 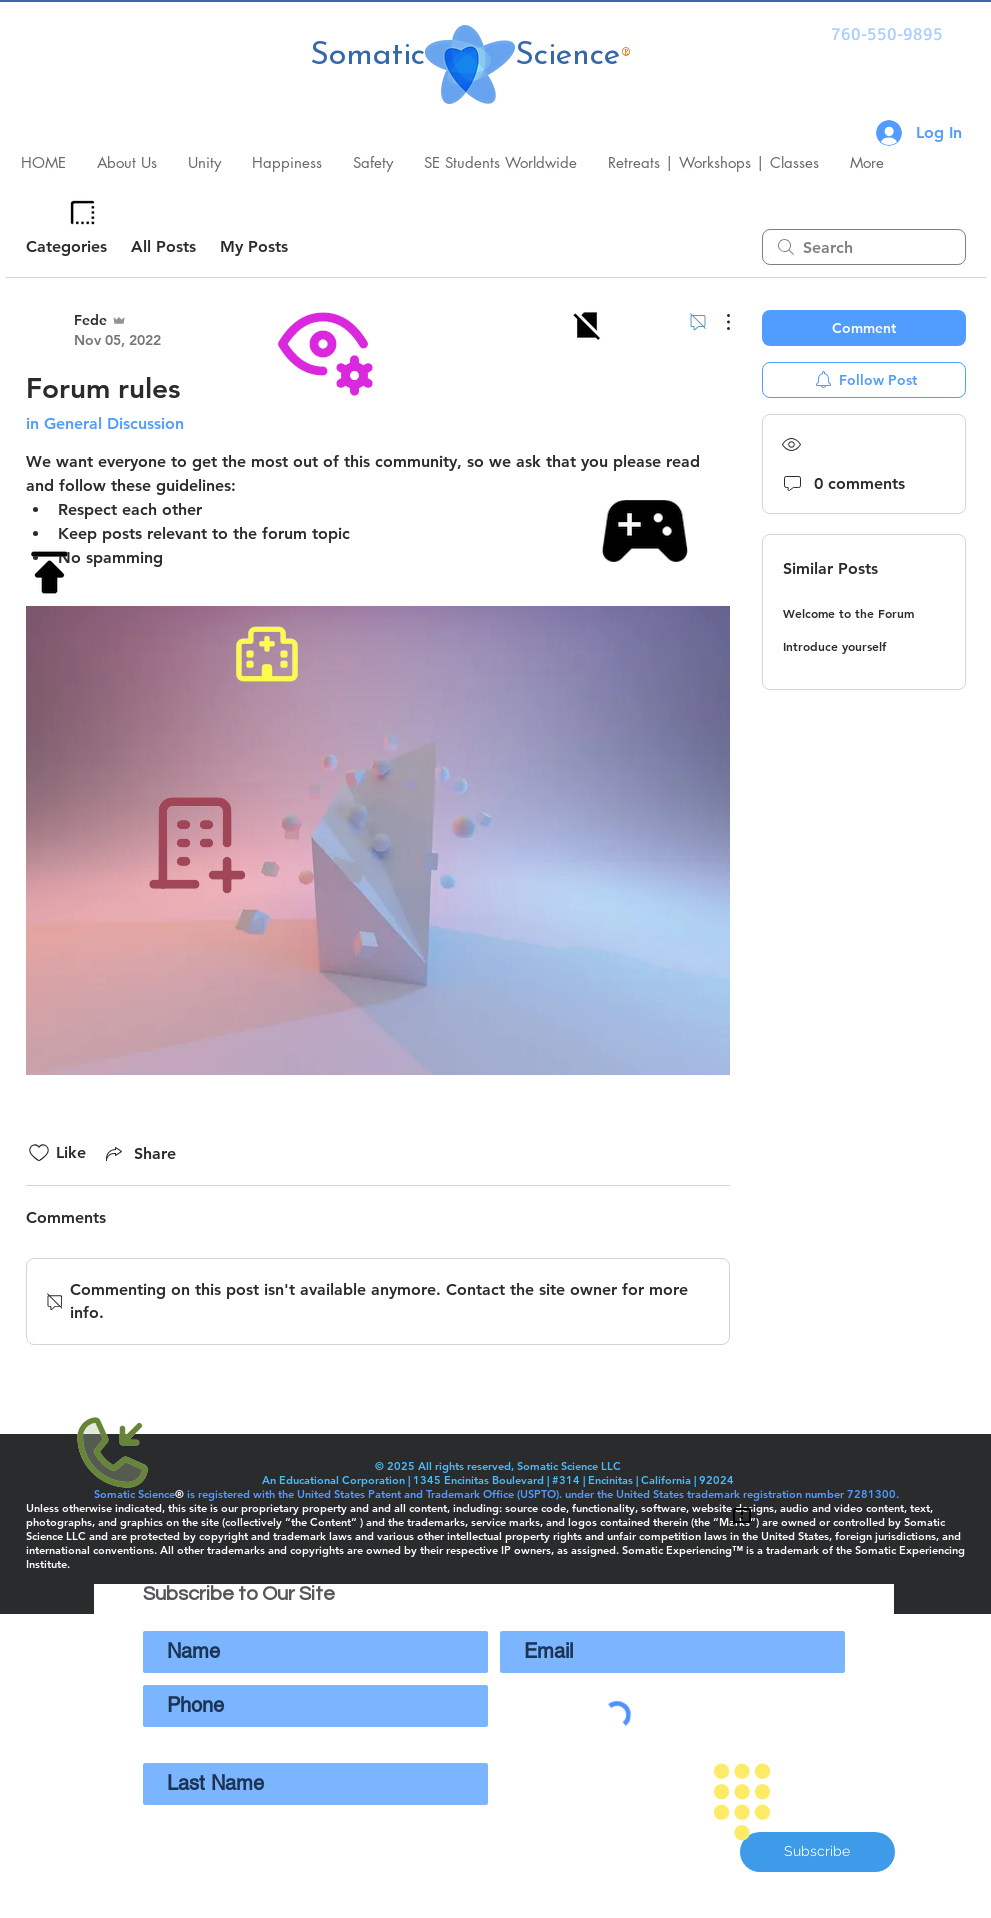 I want to click on customize border style for a selected element, so click(x=82, y=212).